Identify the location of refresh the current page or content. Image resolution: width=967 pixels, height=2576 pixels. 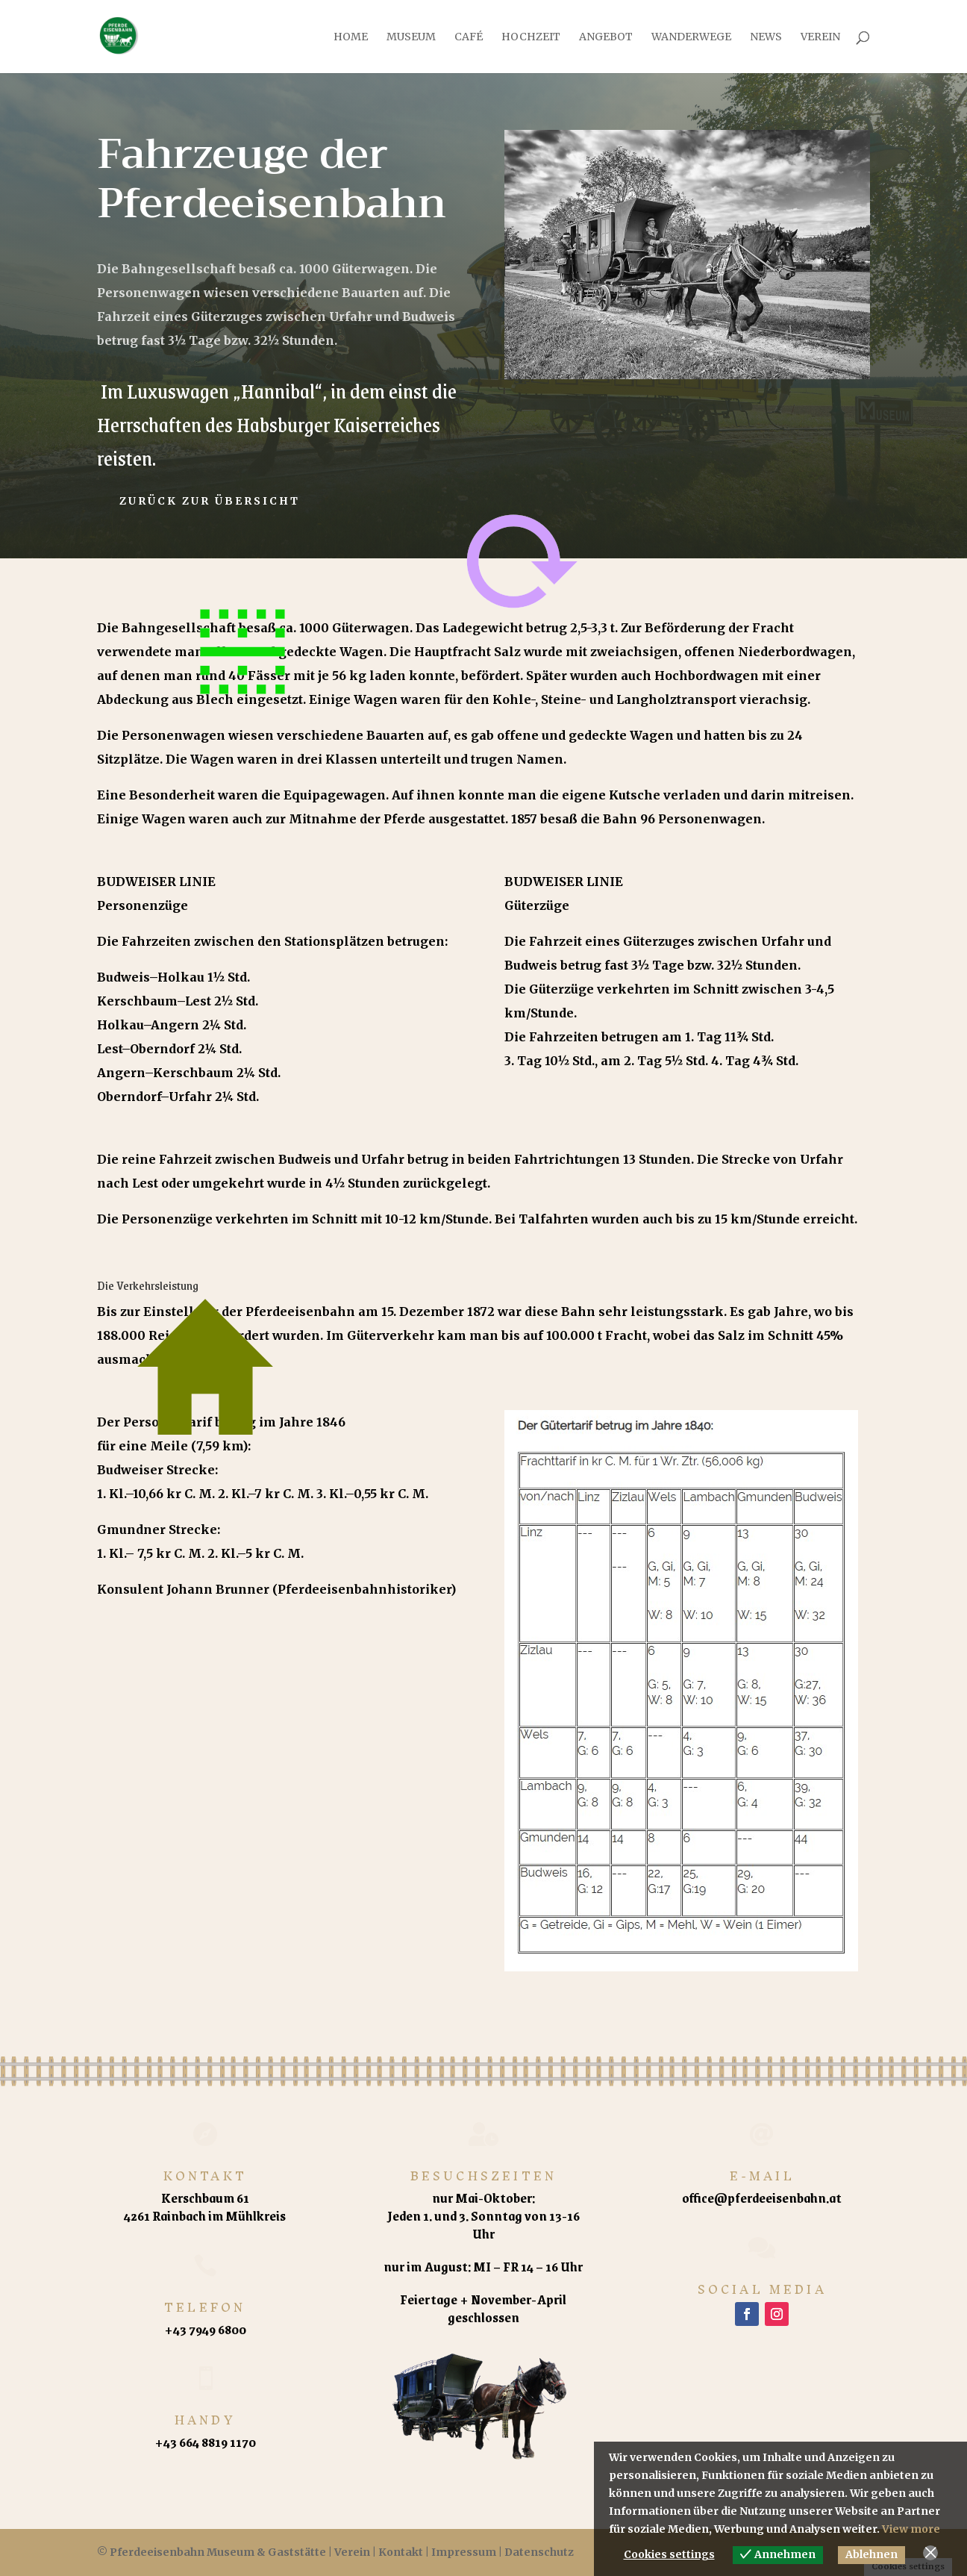
(519, 561).